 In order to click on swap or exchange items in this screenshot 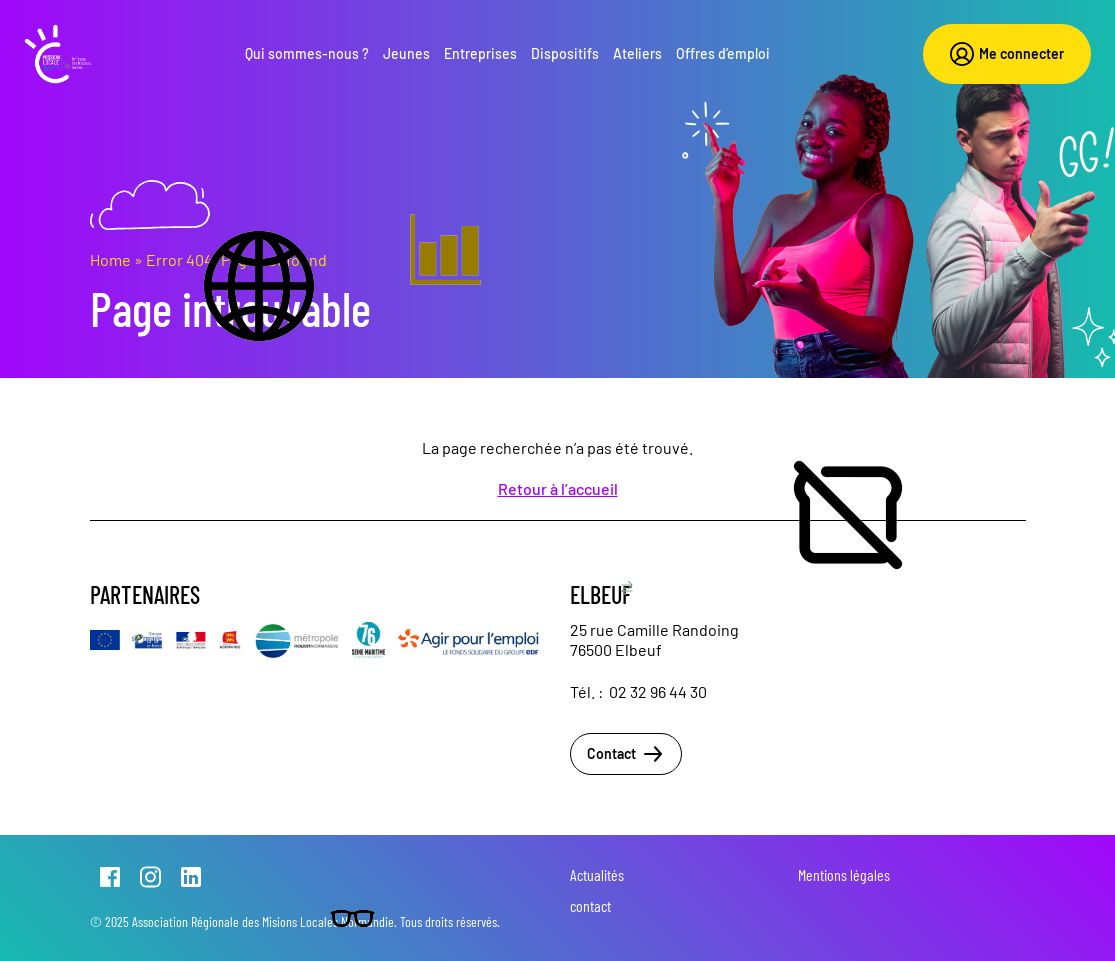, I will do `click(627, 588)`.